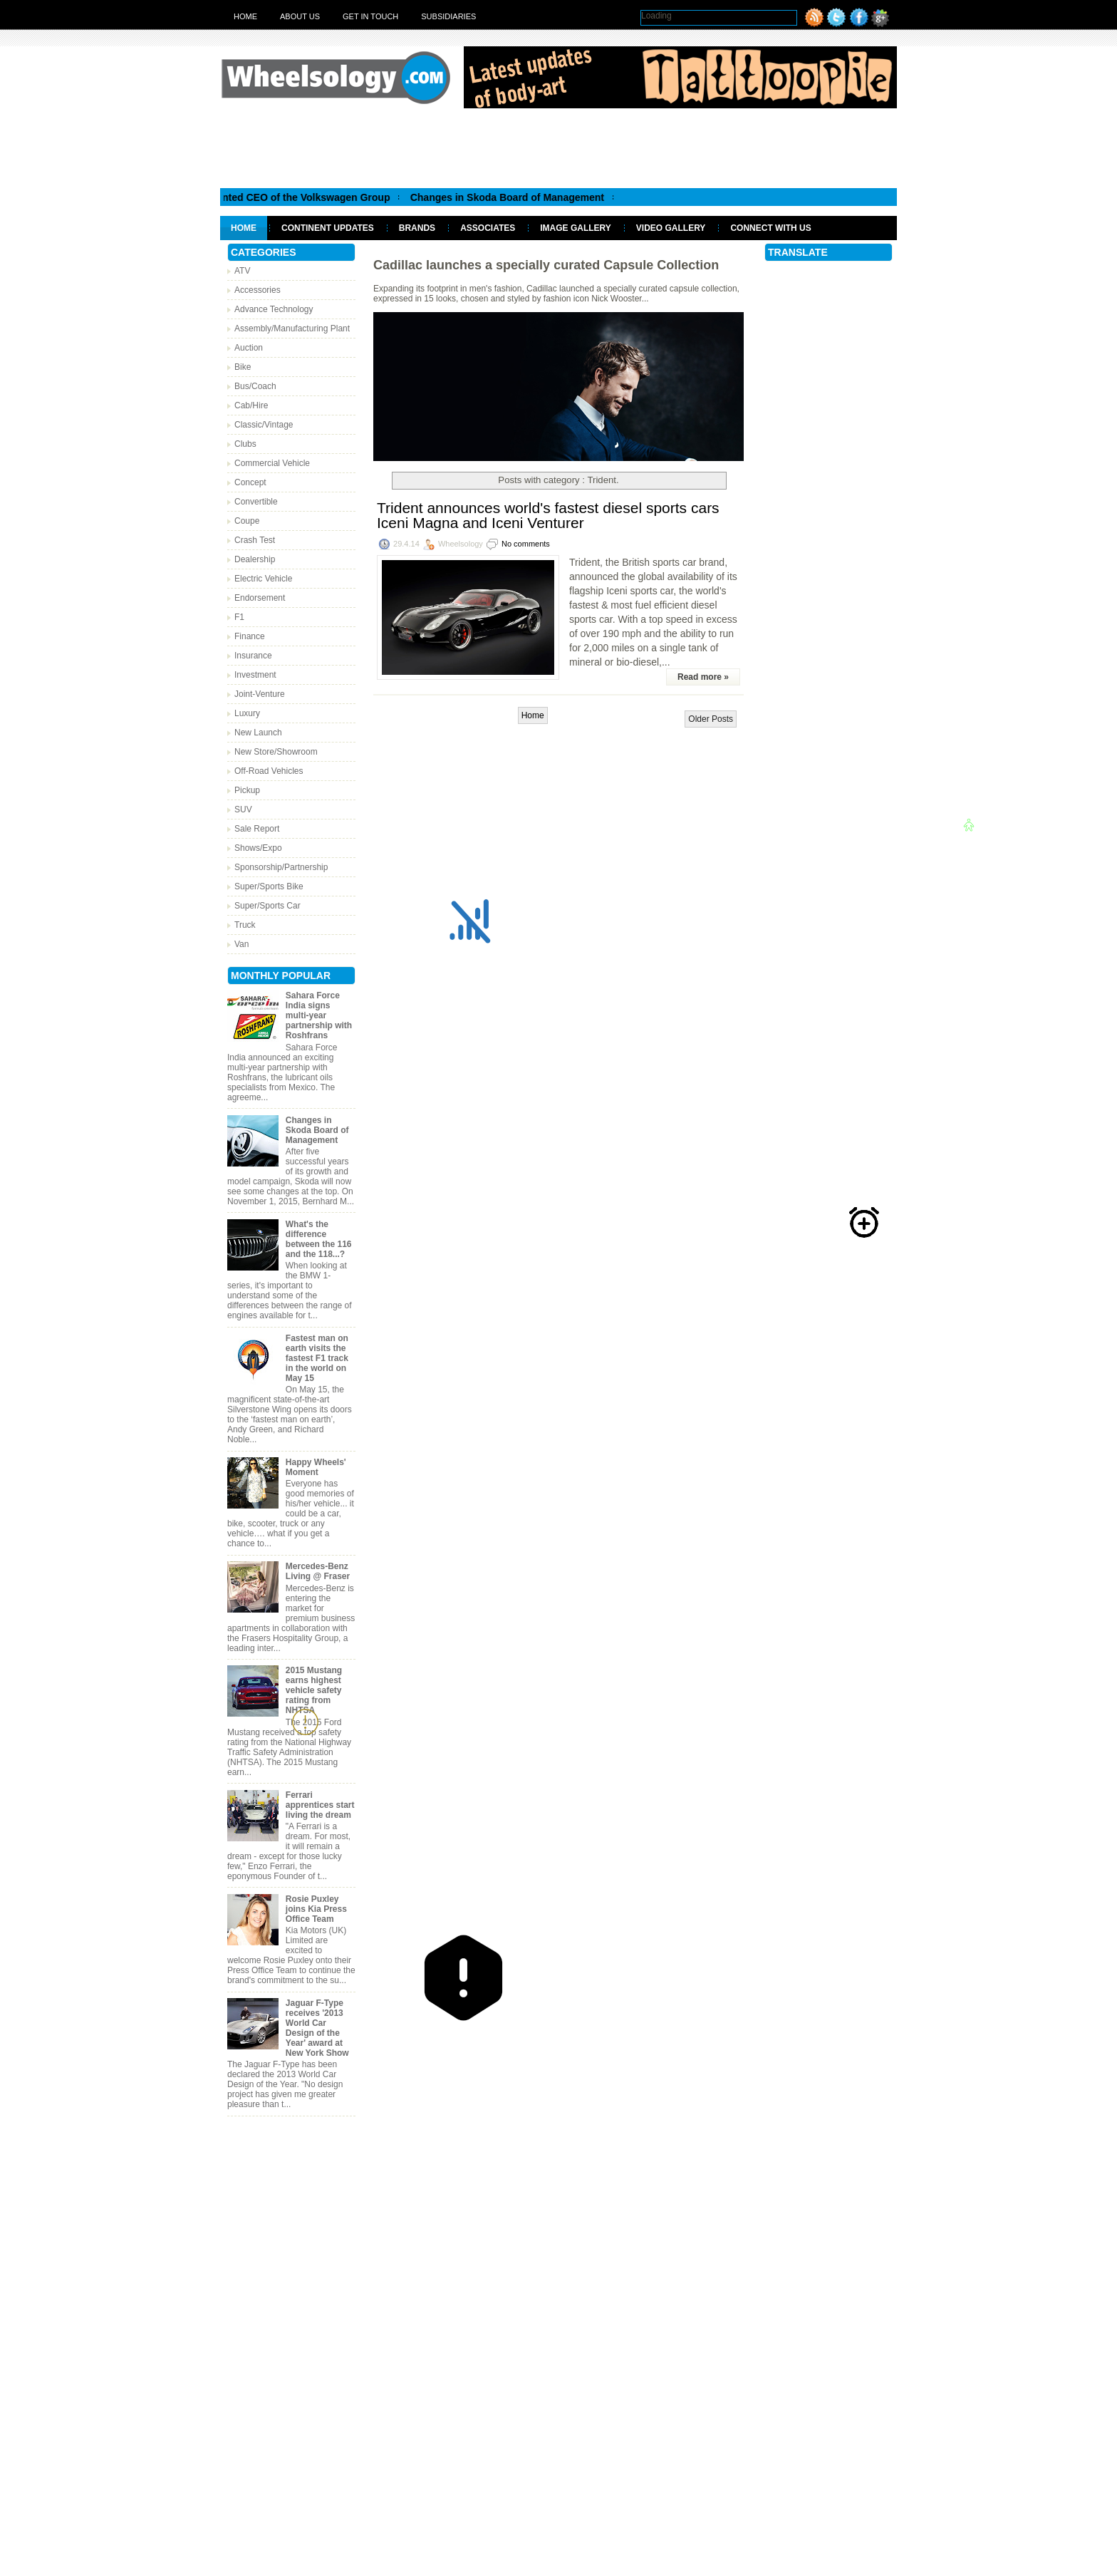 The image size is (1117, 2576). Describe the element at coordinates (864, 1222) in the screenshot. I see `add a new alarm` at that location.